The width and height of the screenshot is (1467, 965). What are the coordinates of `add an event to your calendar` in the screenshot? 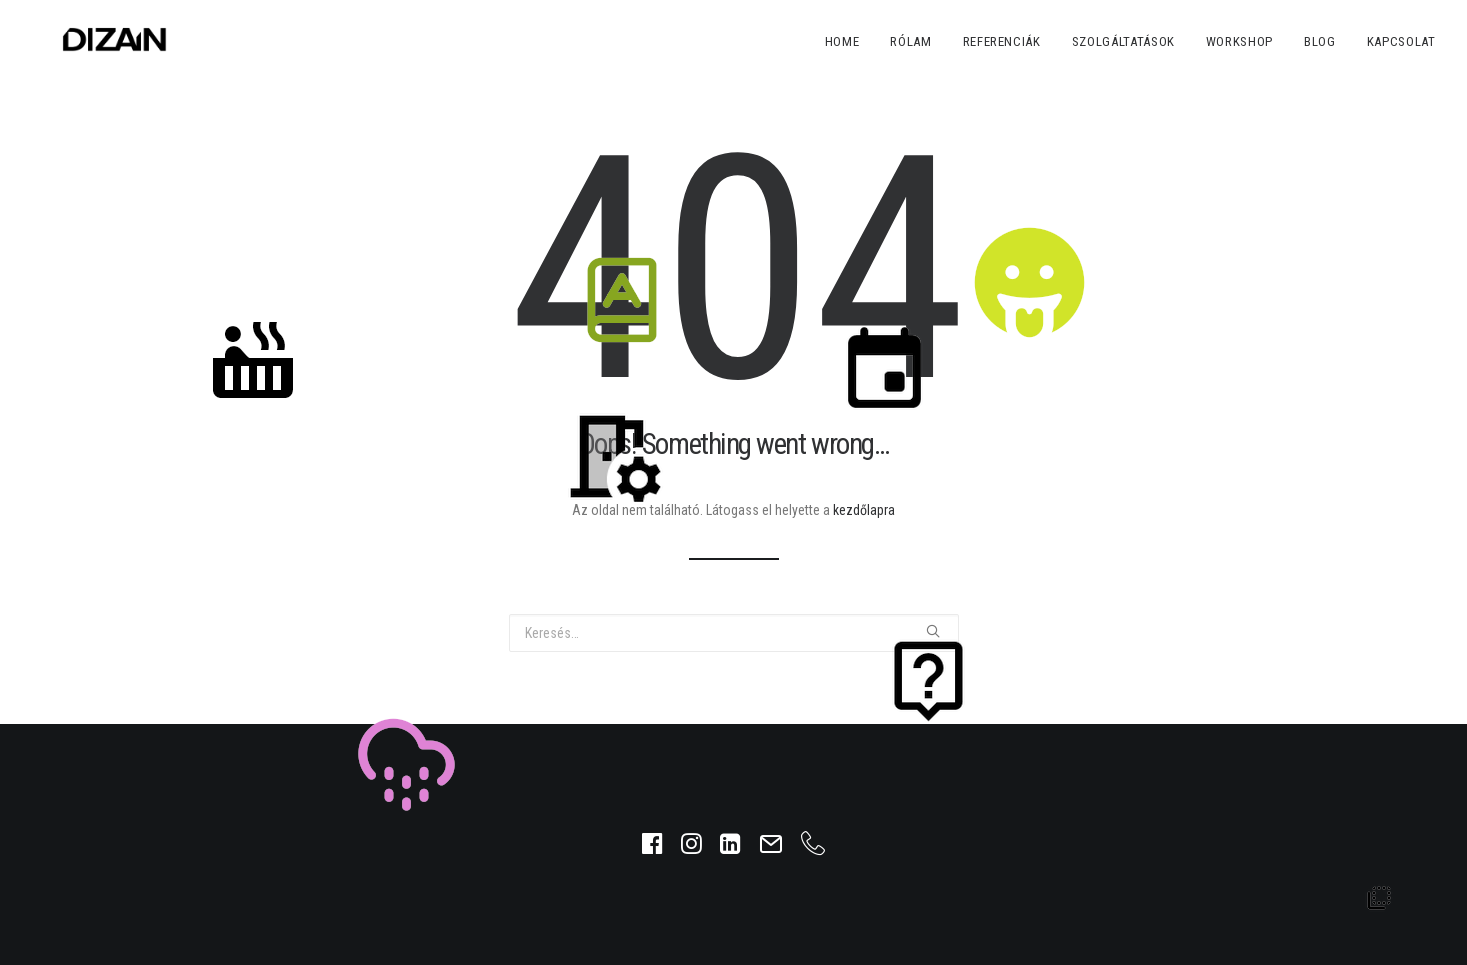 It's located at (884, 371).